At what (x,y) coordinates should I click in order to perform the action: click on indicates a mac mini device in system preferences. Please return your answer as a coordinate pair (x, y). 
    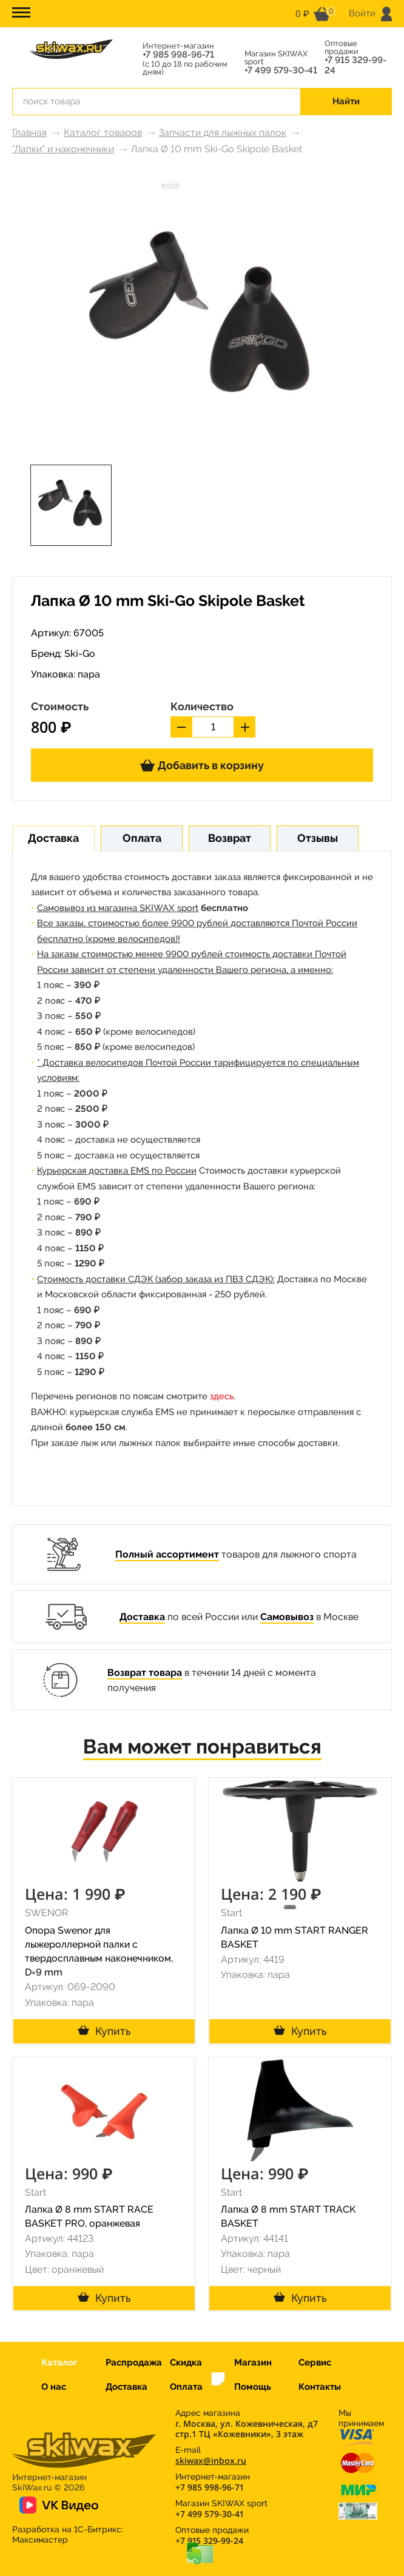
    Looking at the image, I should click on (290, 1907).